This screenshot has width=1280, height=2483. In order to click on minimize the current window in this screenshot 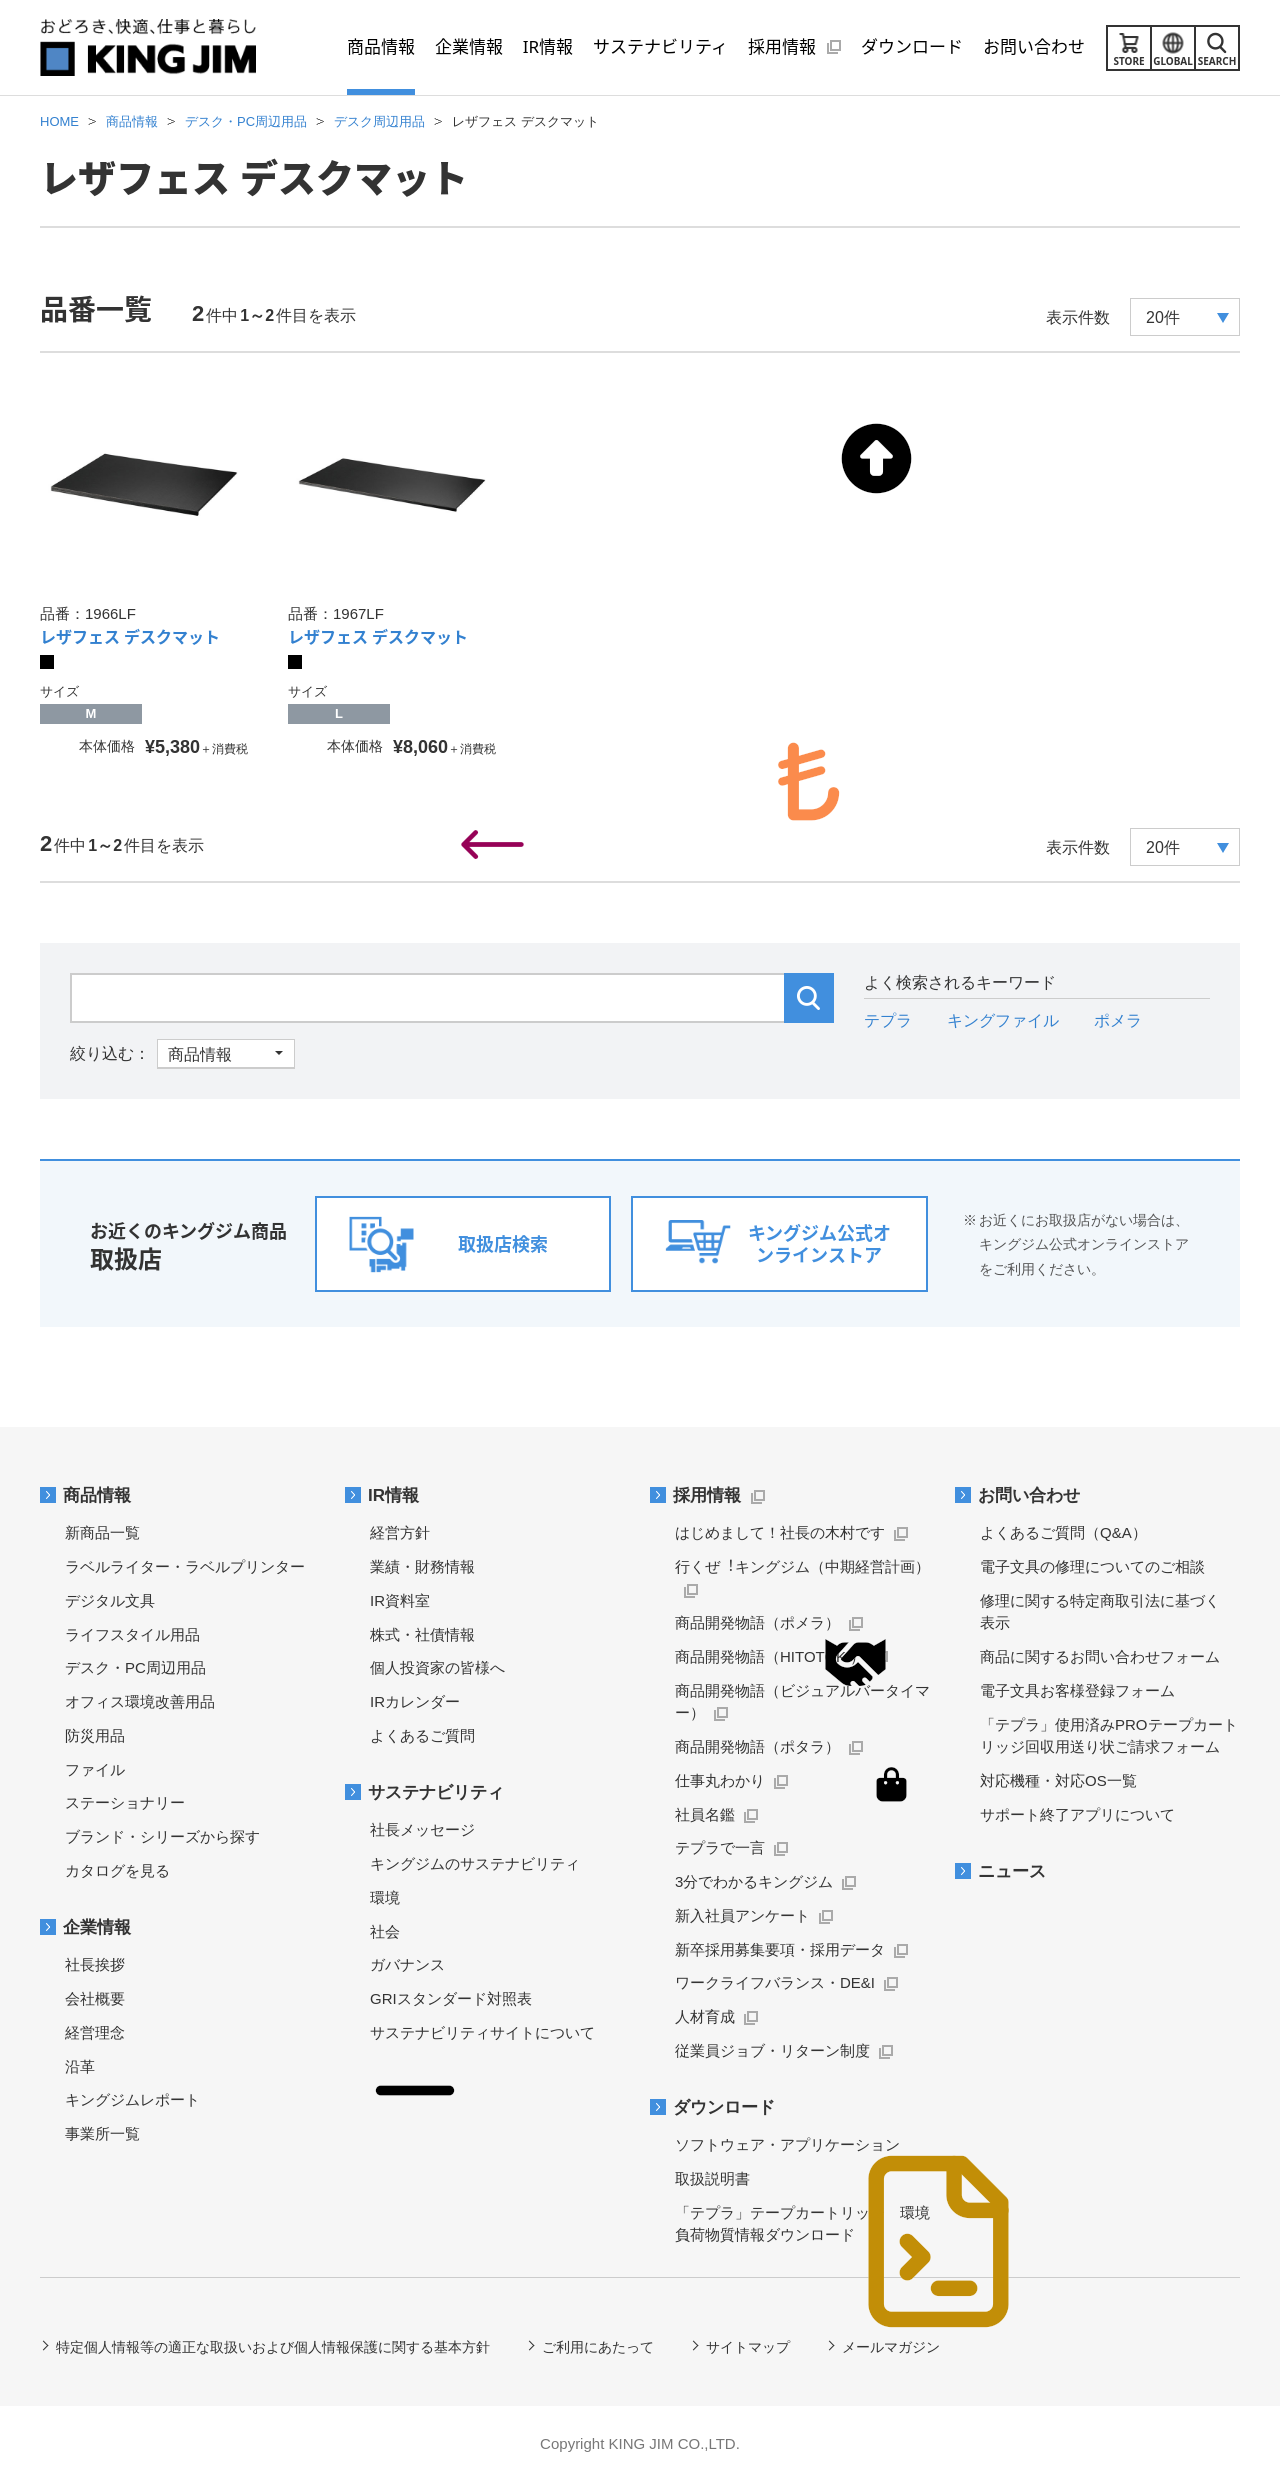, I will do `click(415, 2066)`.